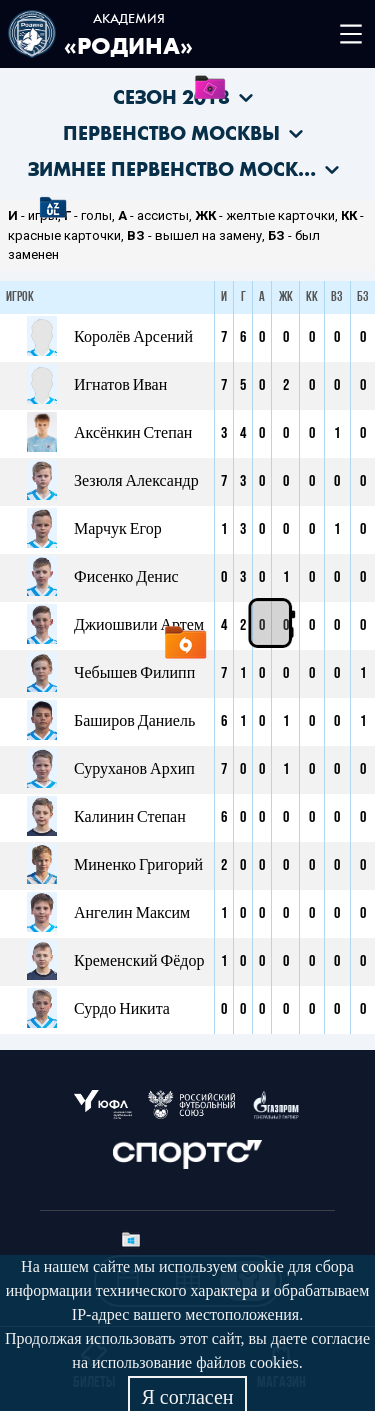 This screenshot has width=375, height=1411. What do you see at coordinates (210, 88) in the screenshot?
I see `open Adobe Premiere Elements project folder` at bounding box center [210, 88].